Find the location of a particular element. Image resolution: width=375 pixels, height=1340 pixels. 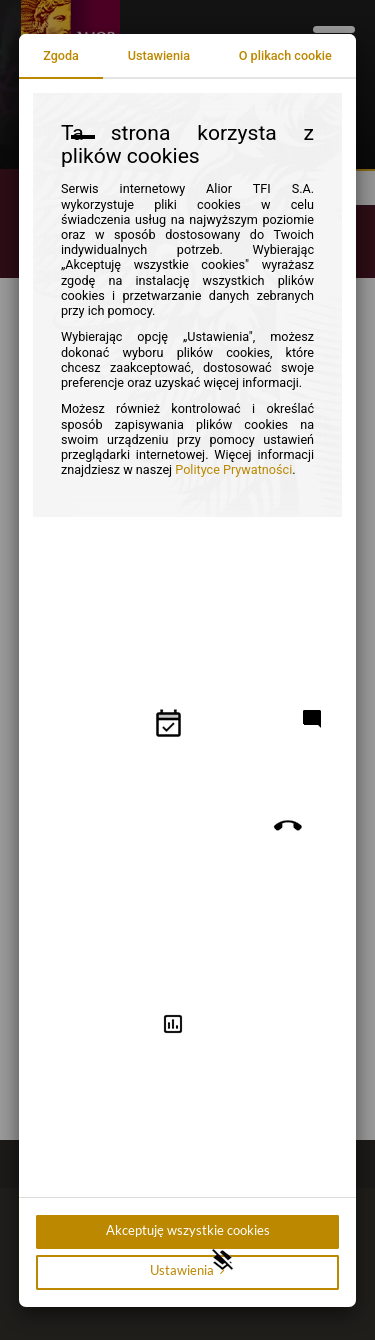

end the current phone call is located at coordinates (288, 826).